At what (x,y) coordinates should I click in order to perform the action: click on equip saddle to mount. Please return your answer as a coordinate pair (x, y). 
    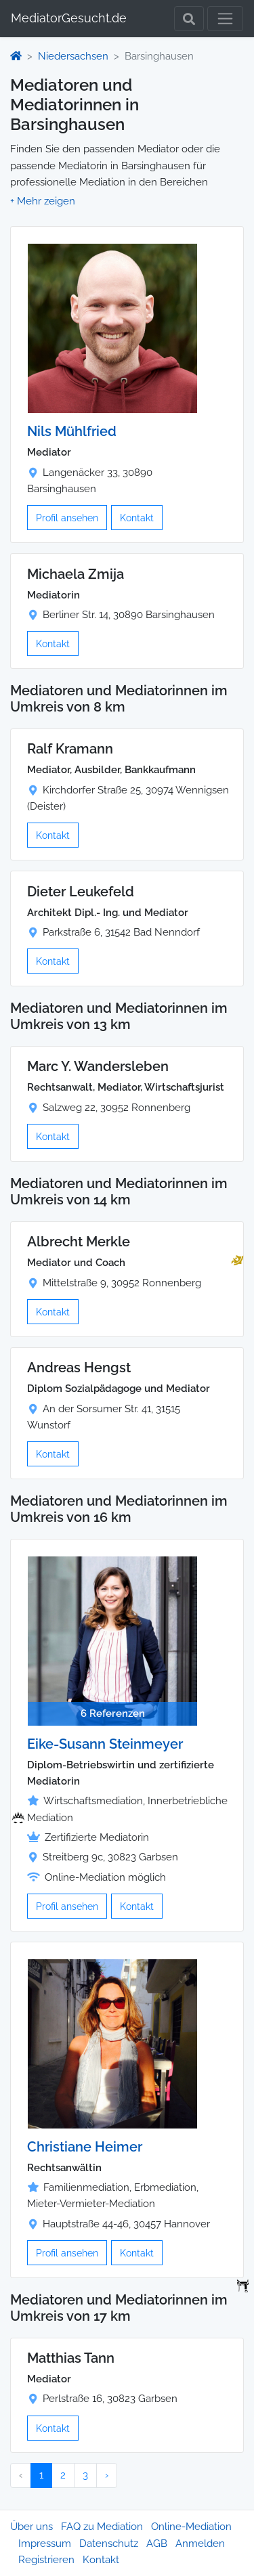
    Looking at the image, I should click on (242, 2286).